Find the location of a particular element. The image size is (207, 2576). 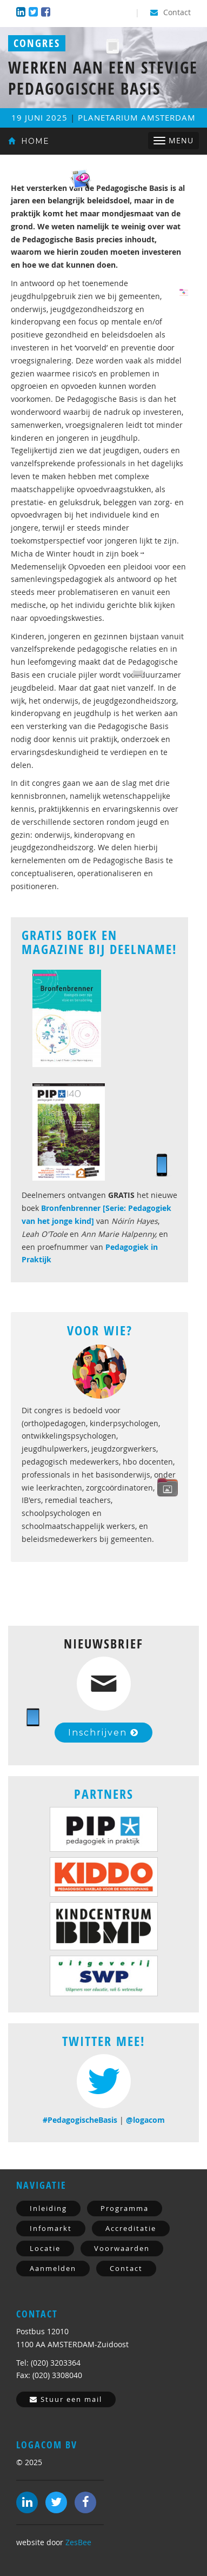

manage connected iPad device is located at coordinates (33, 1717).